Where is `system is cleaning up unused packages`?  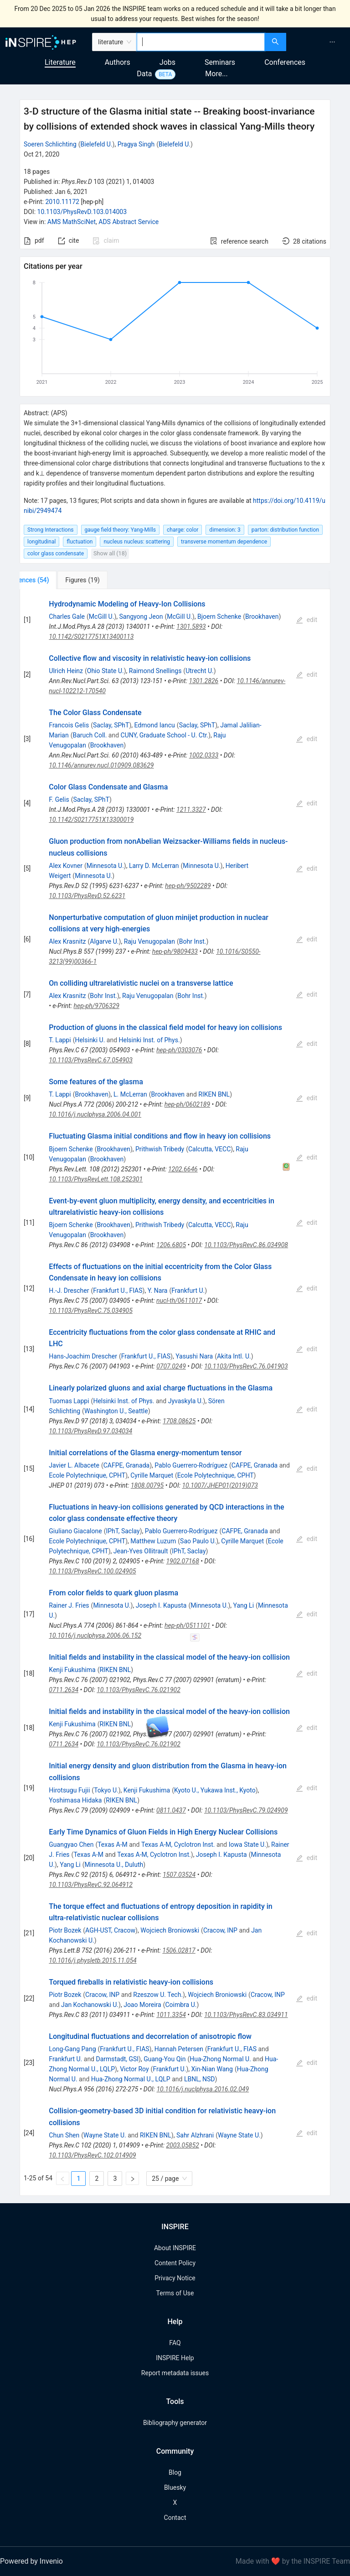
system is cleaning up unused packages is located at coordinates (286, 1167).